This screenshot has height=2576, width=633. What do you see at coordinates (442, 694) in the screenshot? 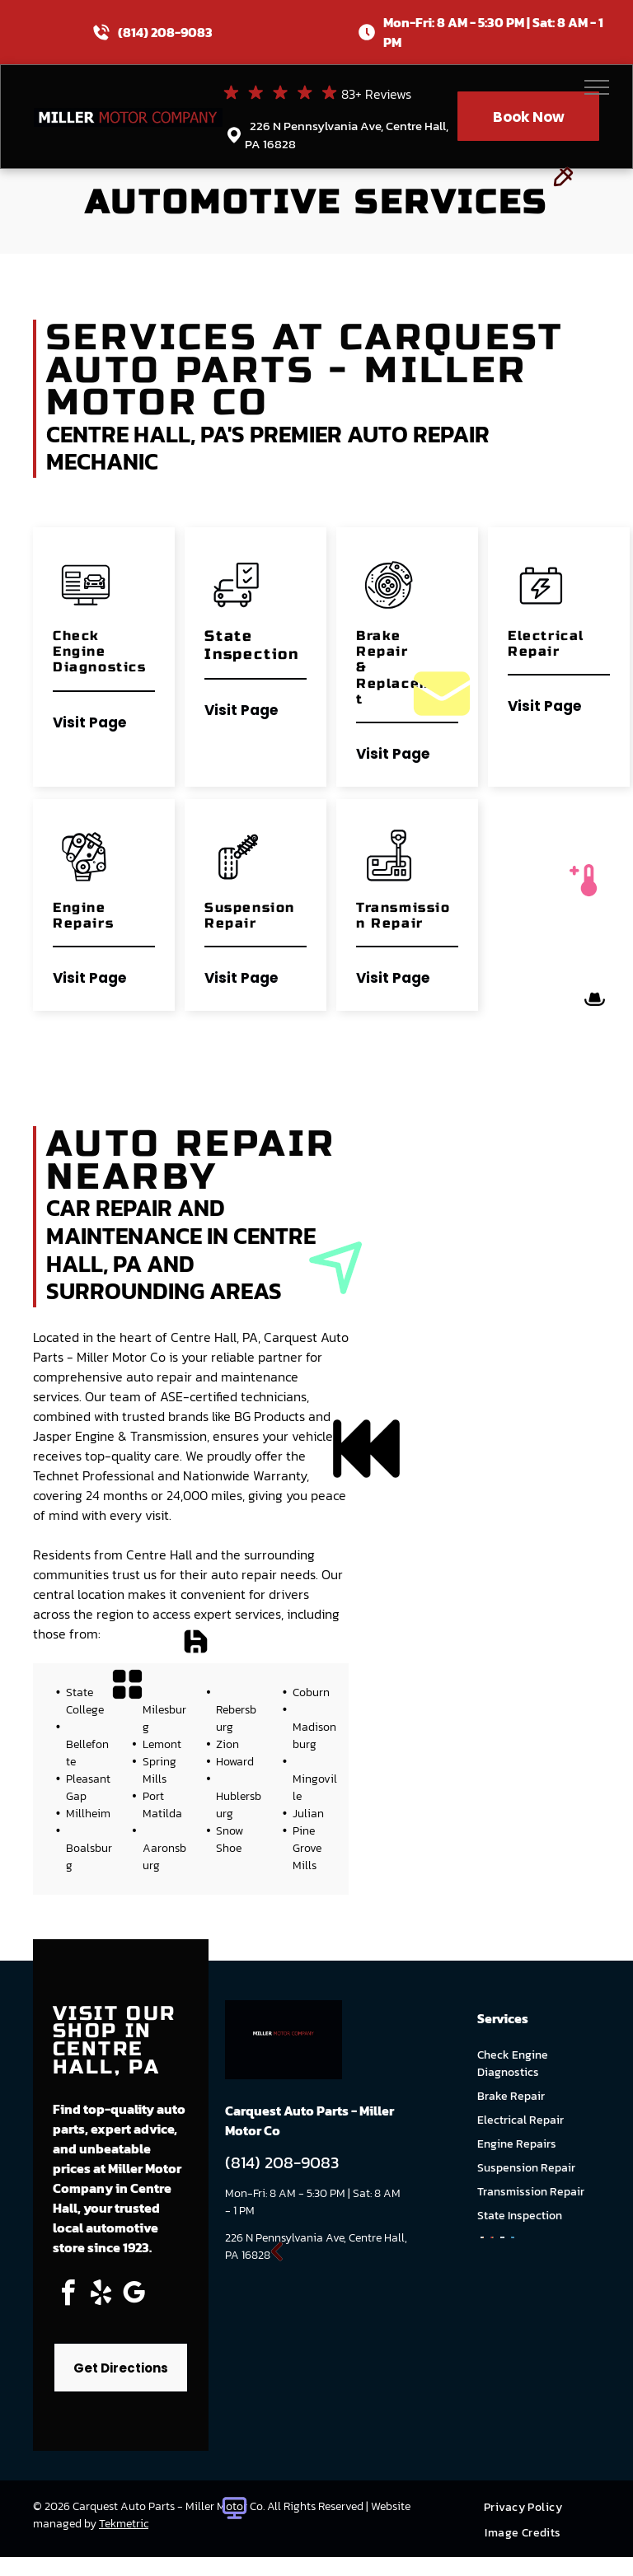
I see `open your inbox` at bounding box center [442, 694].